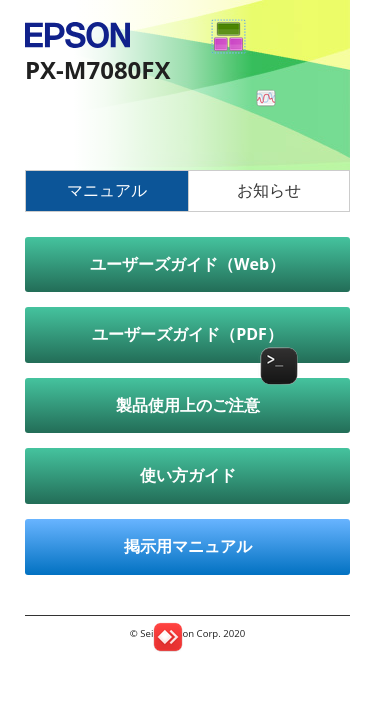 The height and width of the screenshot is (720, 375). I want to click on view power usage statistics and graphs, so click(266, 98).